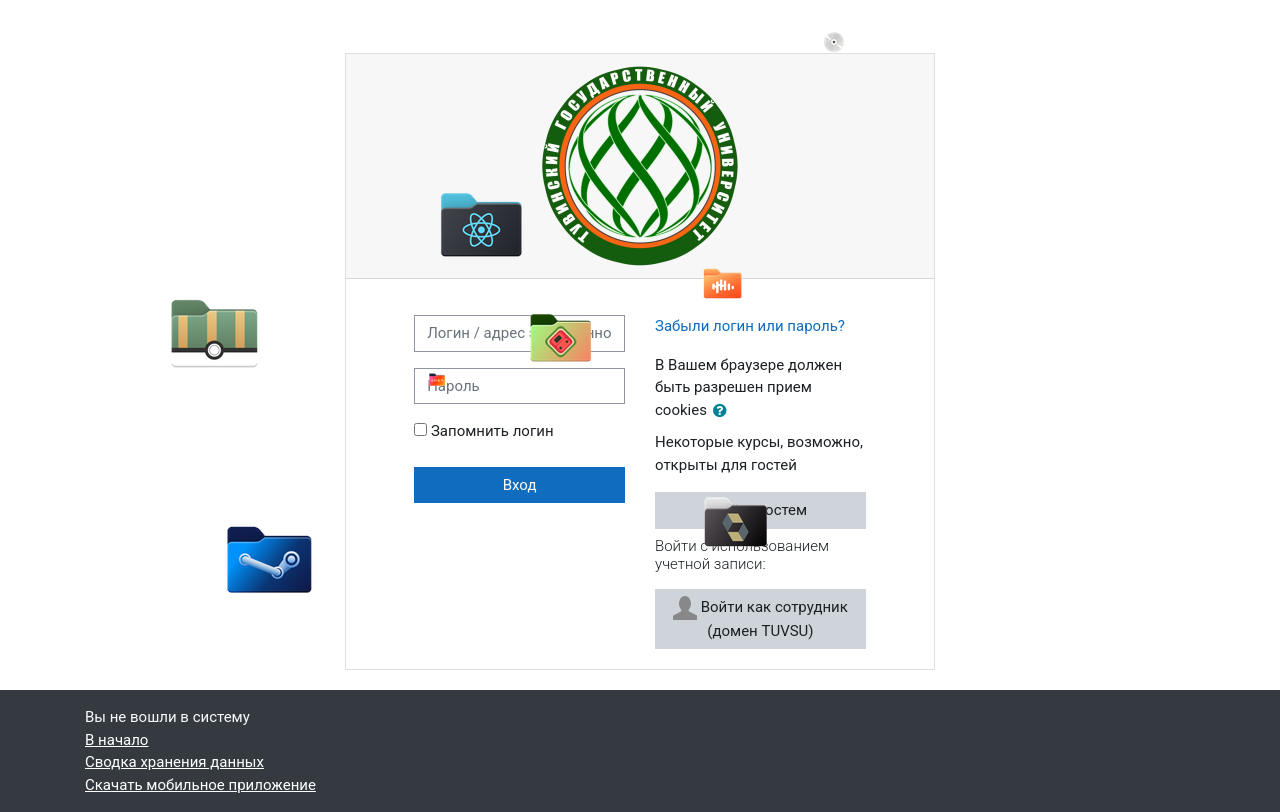 The height and width of the screenshot is (812, 1280). Describe the element at coordinates (834, 42) in the screenshot. I see `indicates a CD-R or recordable disc media` at that location.